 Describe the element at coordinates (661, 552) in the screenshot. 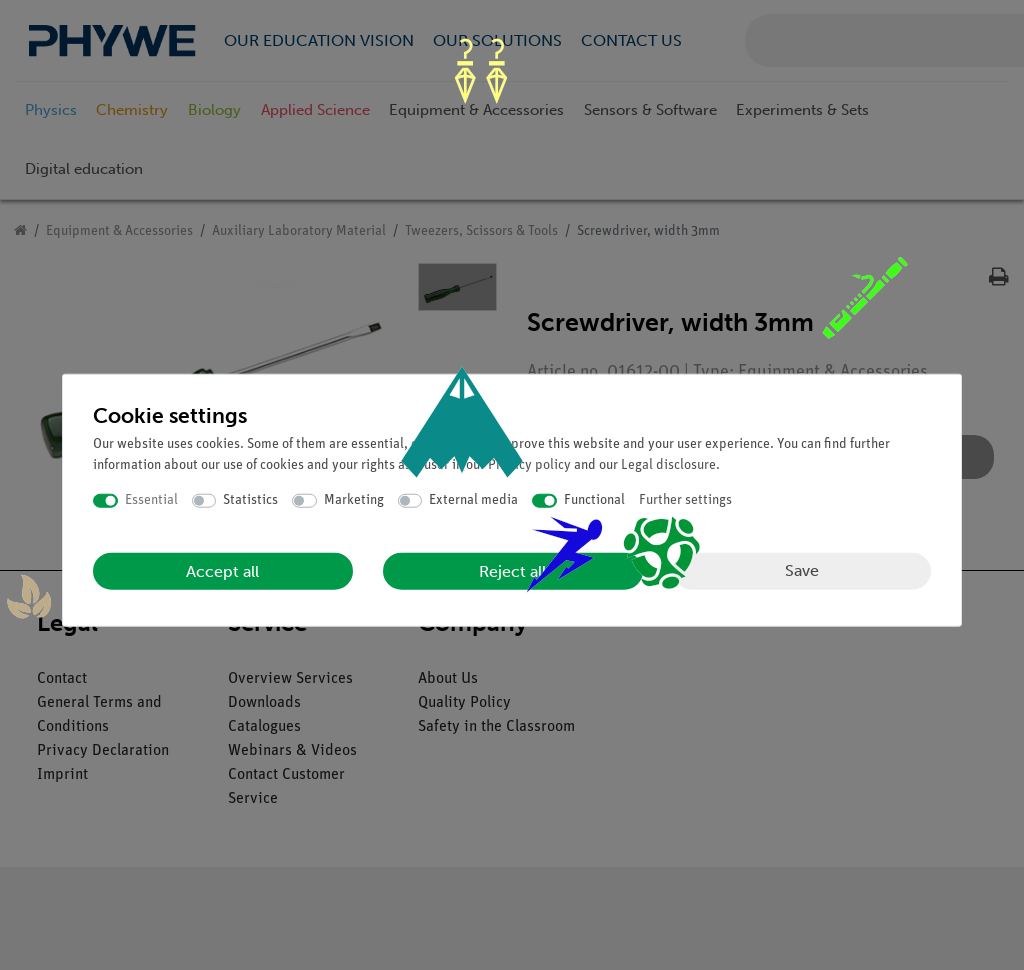

I see `indicates a multi-attack or combo ability in a game` at that location.